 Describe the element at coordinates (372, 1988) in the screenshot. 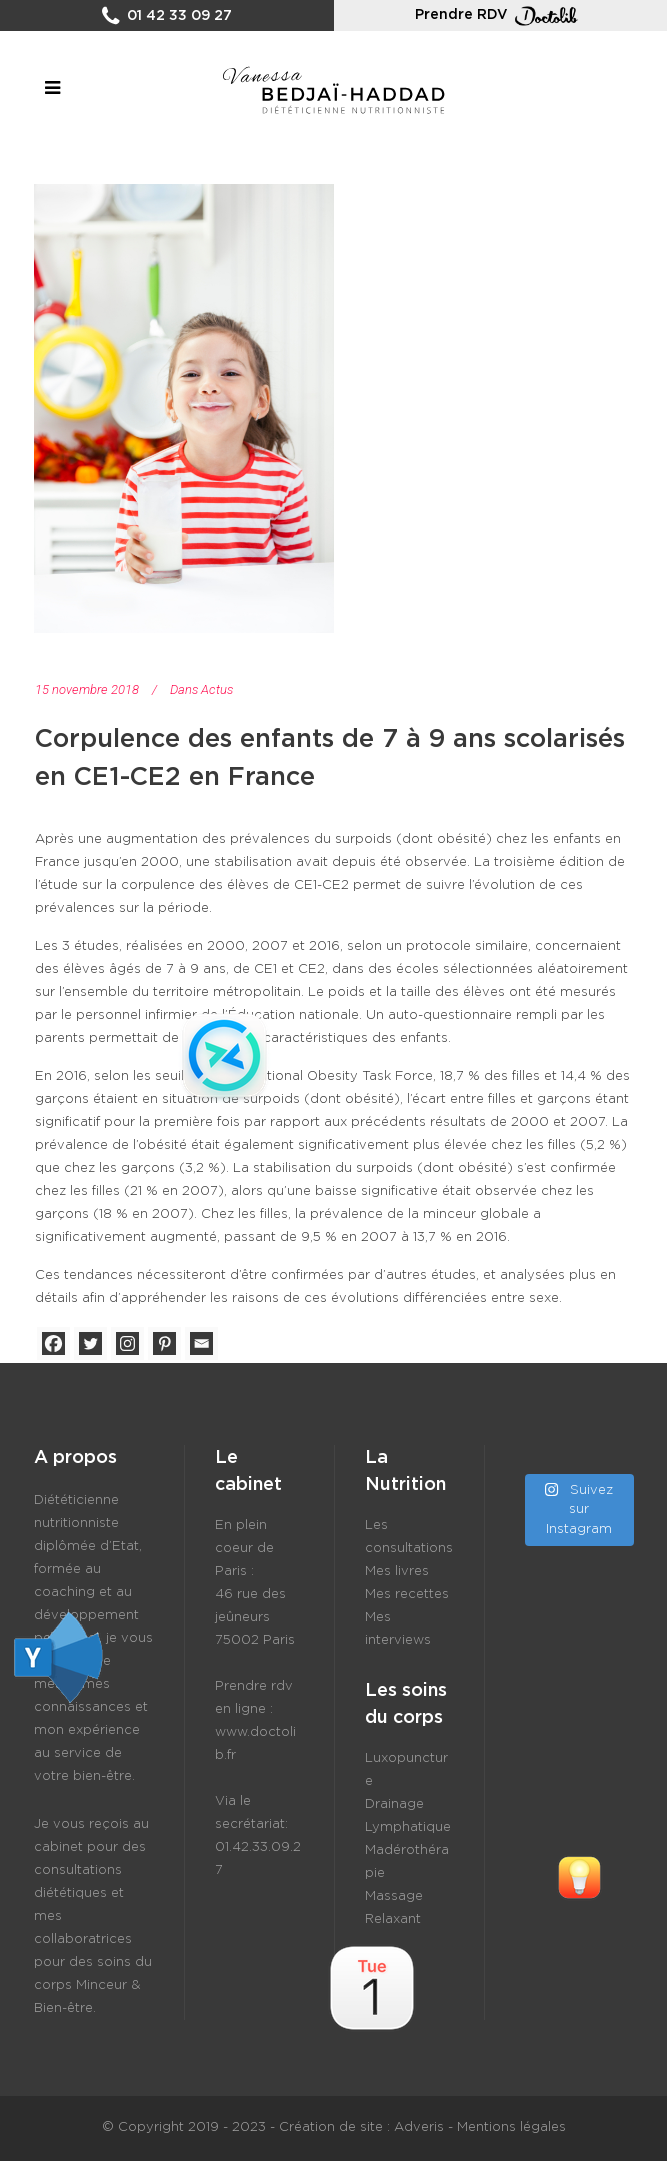

I see `open the calendar app` at that location.